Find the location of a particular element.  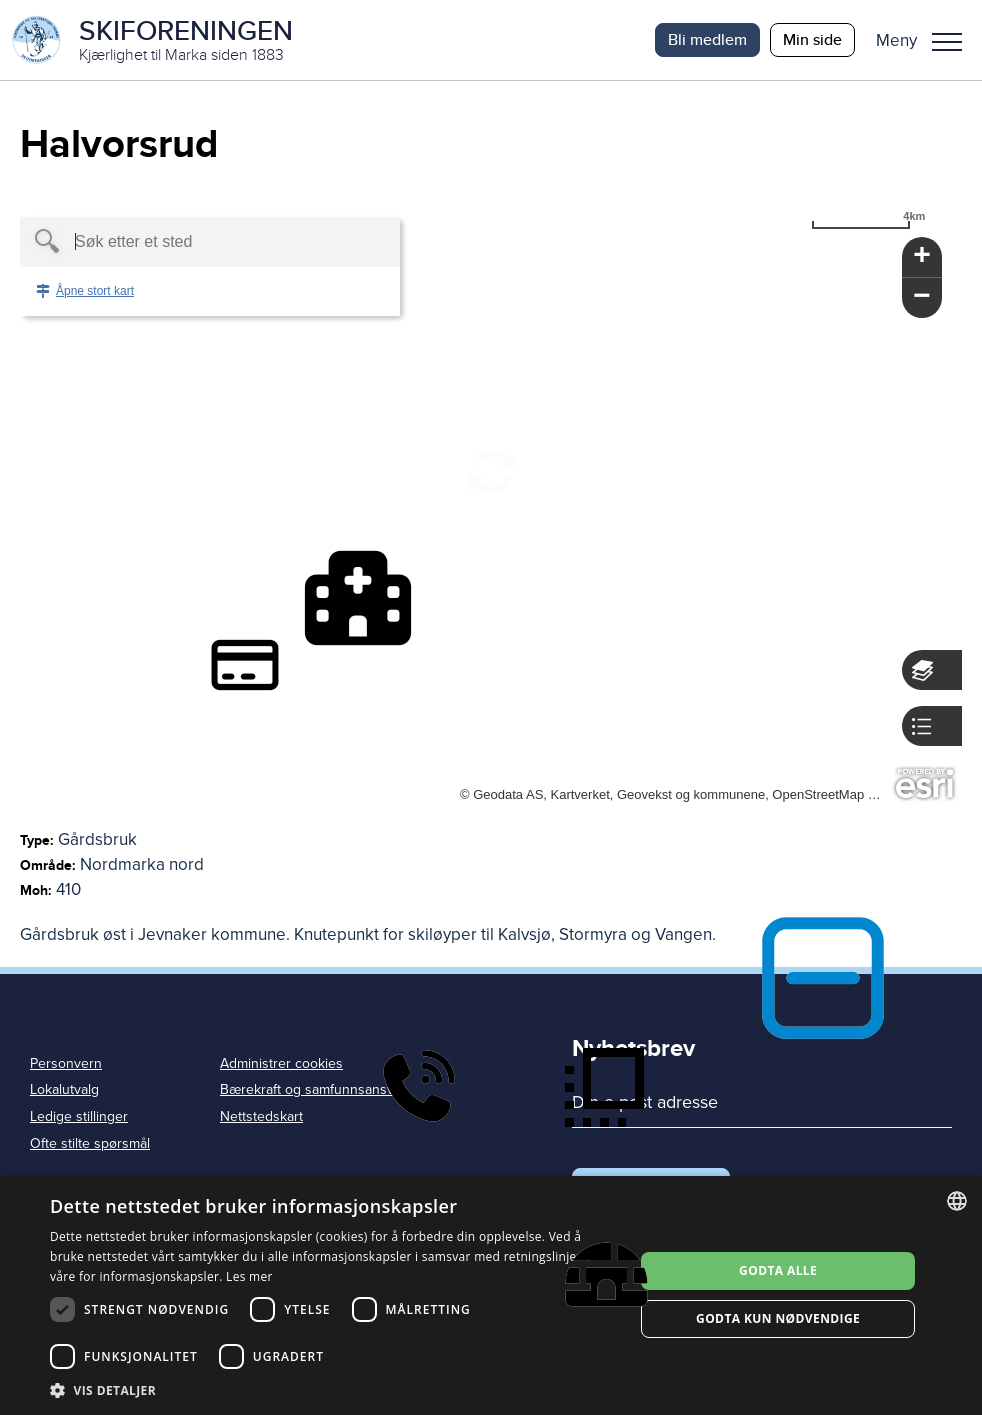

find nearby hospitals or medical facilities is located at coordinates (358, 598).